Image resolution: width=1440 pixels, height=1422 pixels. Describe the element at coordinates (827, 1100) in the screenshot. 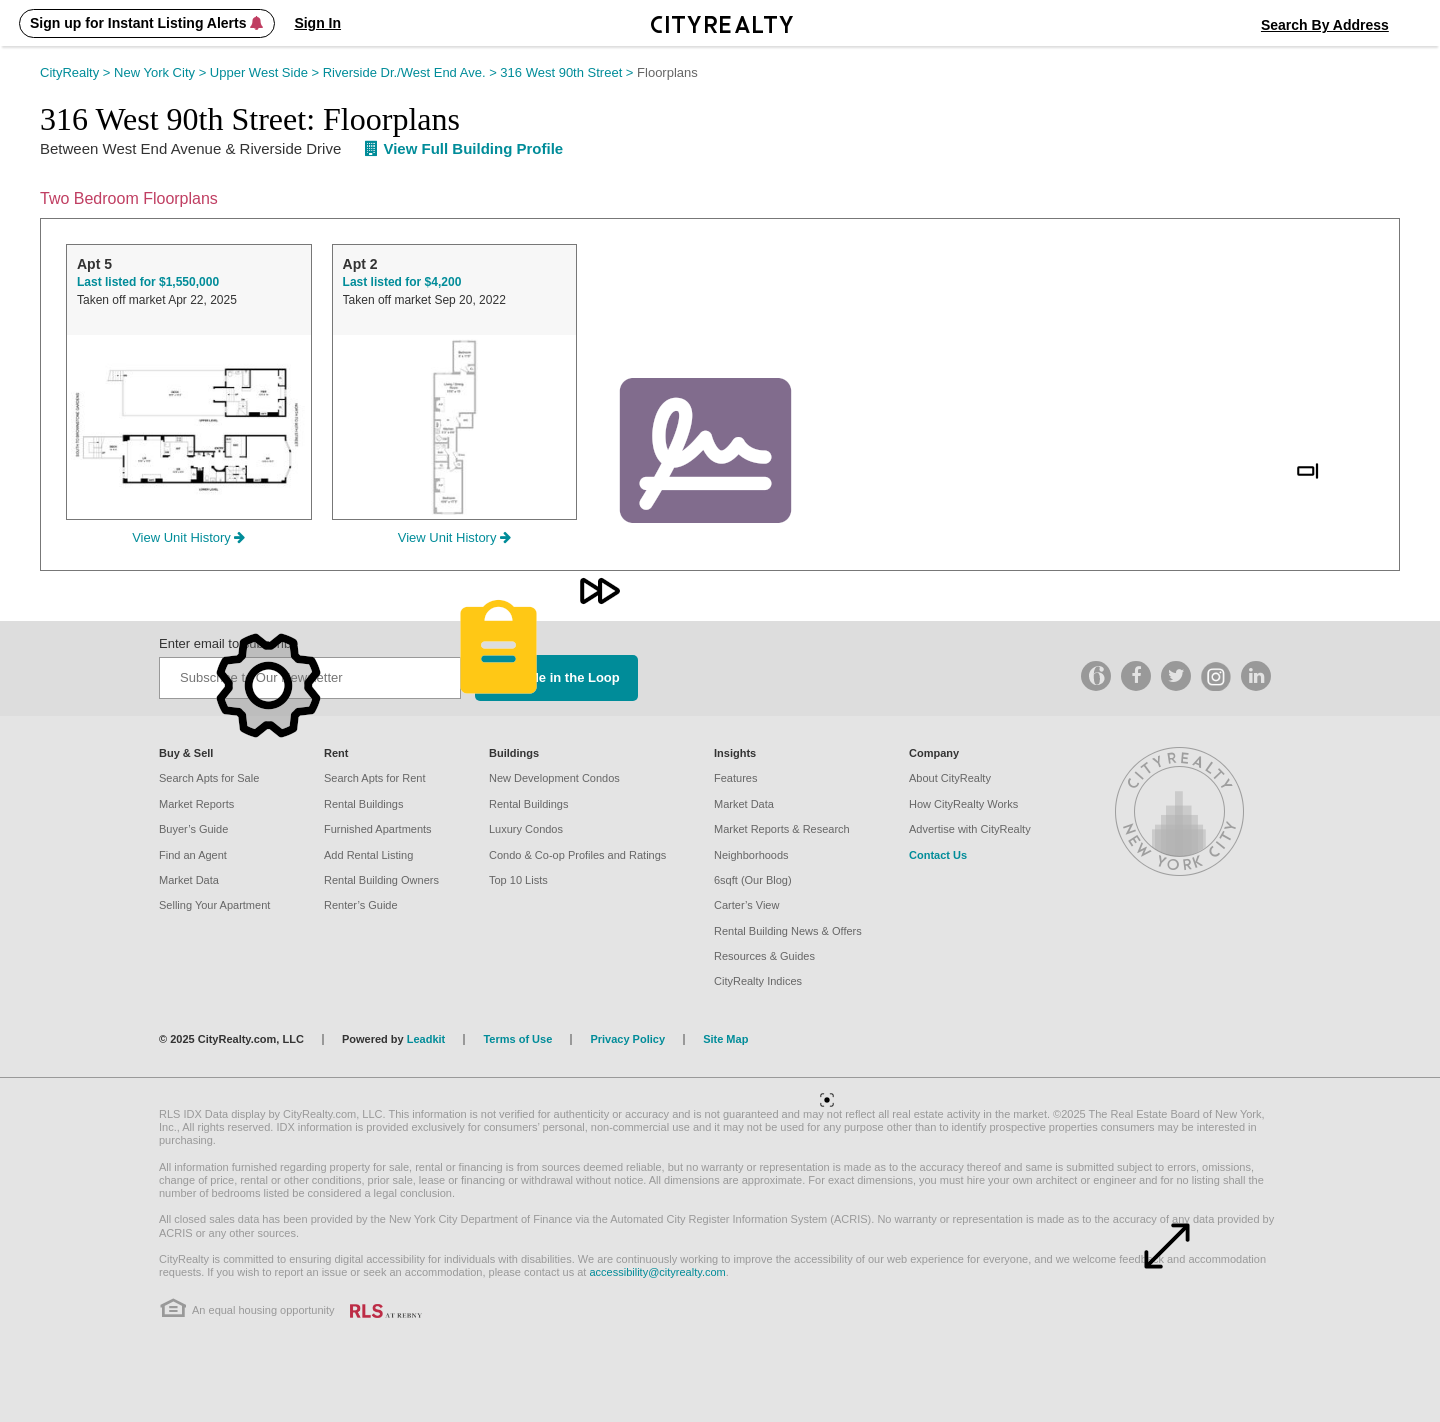

I see `activate camera focus or targeting mode` at that location.